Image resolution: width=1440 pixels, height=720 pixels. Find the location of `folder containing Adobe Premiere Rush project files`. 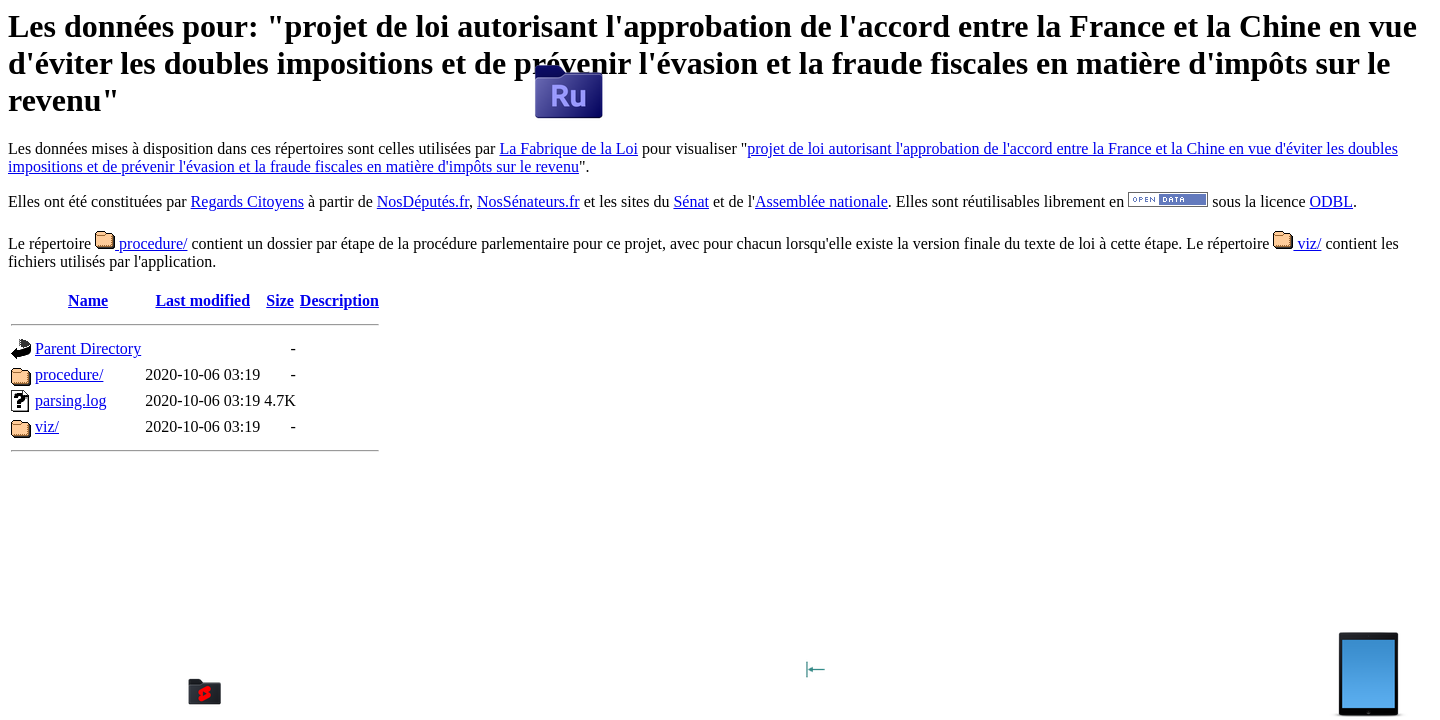

folder containing Adobe Premiere Rush project files is located at coordinates (568, 93).